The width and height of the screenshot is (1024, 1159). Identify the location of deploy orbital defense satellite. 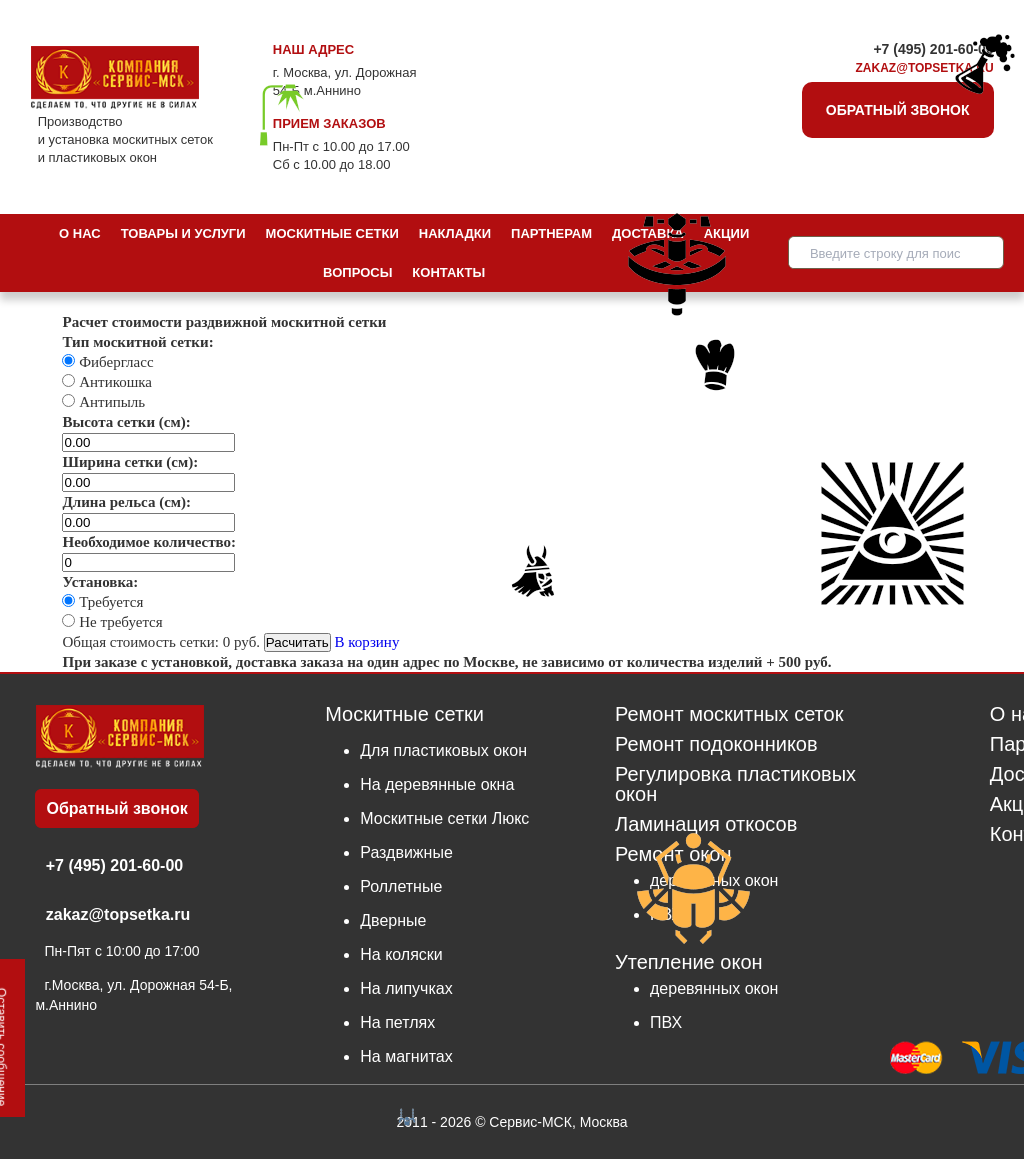
(677, 265).